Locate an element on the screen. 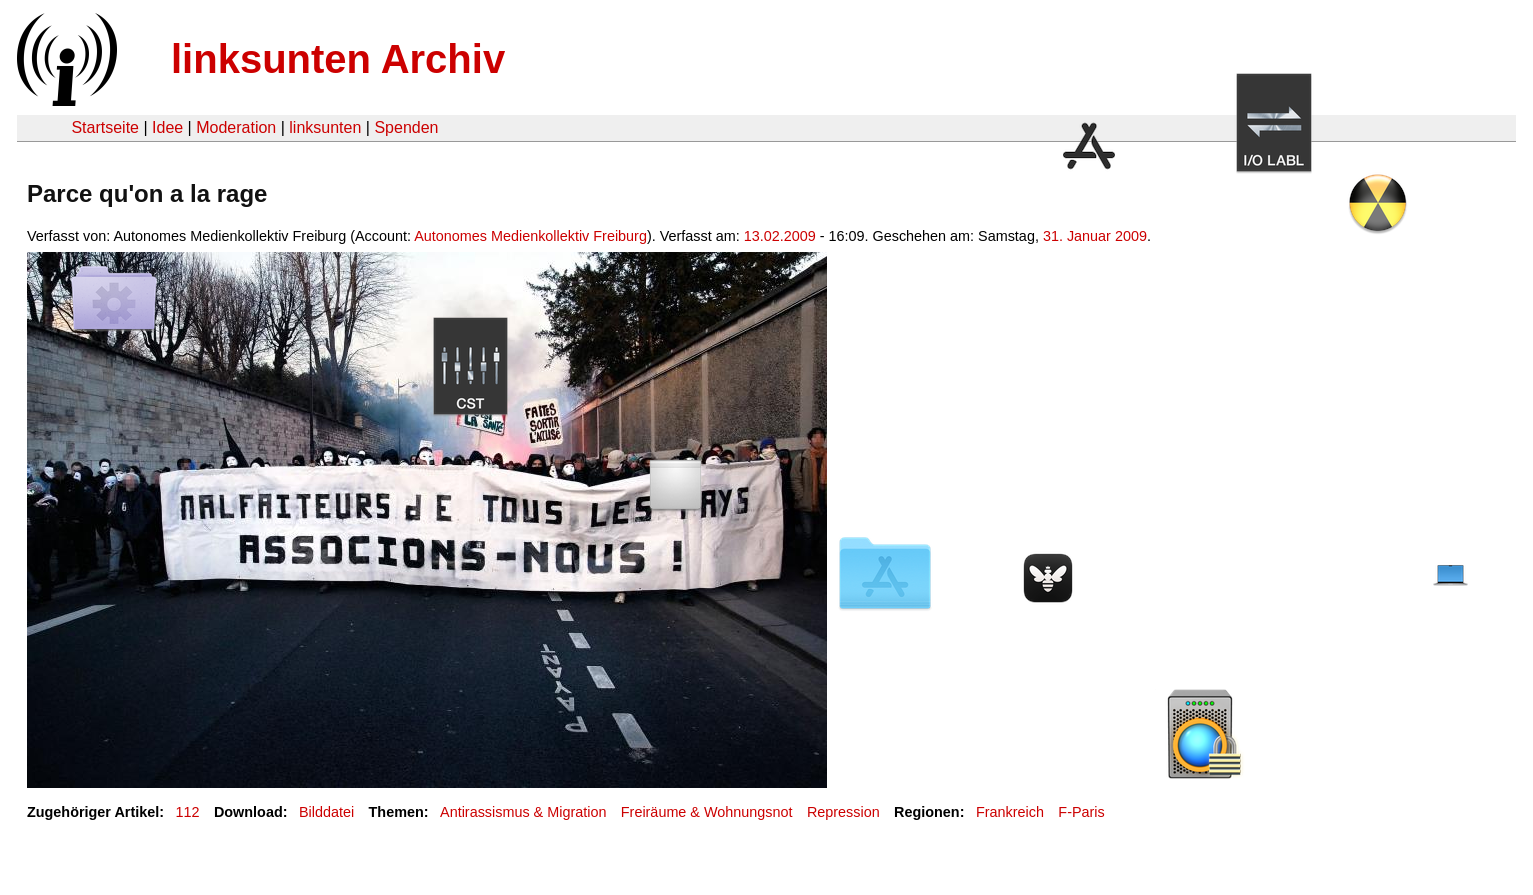  indicates a locked non-RAID storage device is located at coordinates (1200, 734).